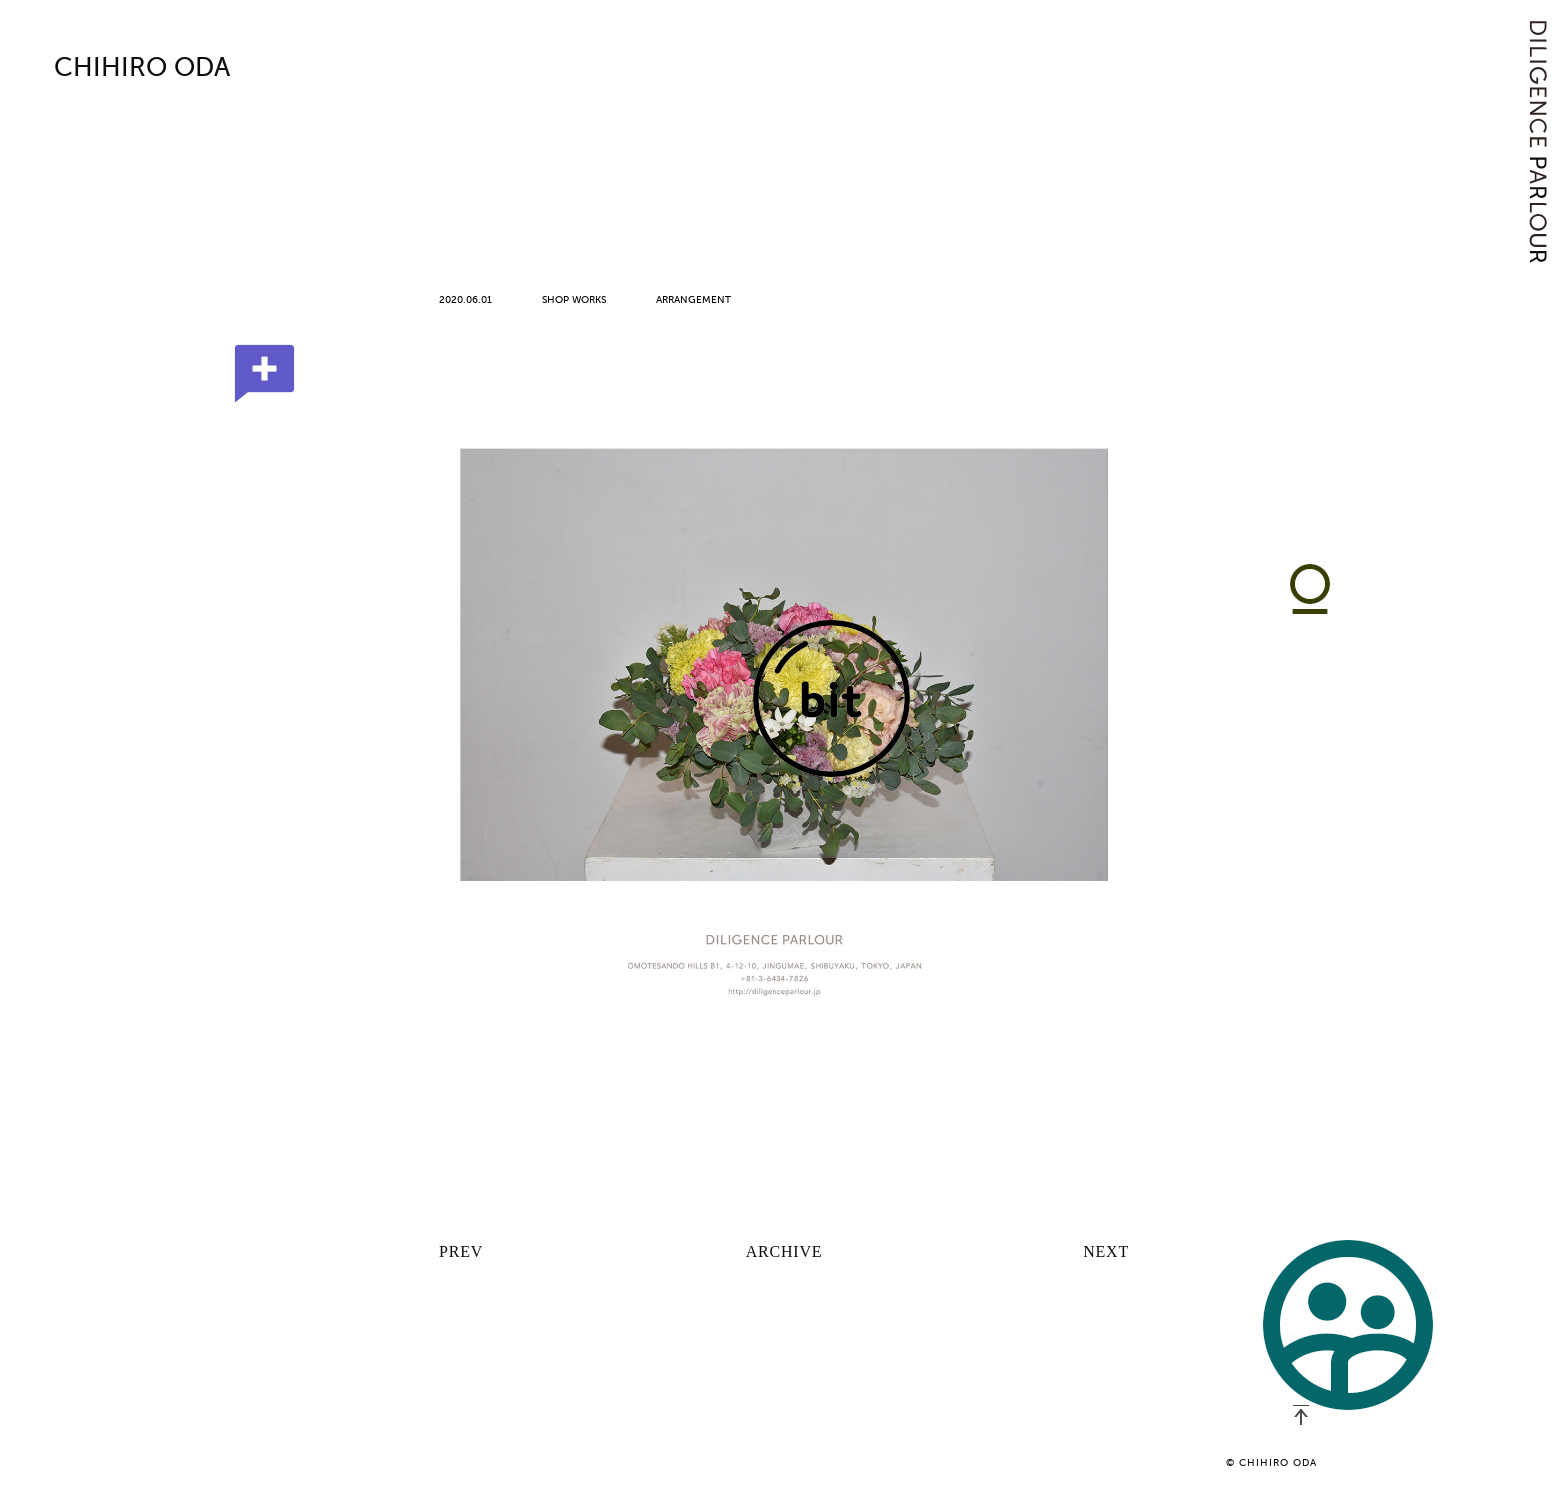  Describe the element at coordinates (831, 698) in the screenshot. I see `bit component sharing platform logo` at that location.